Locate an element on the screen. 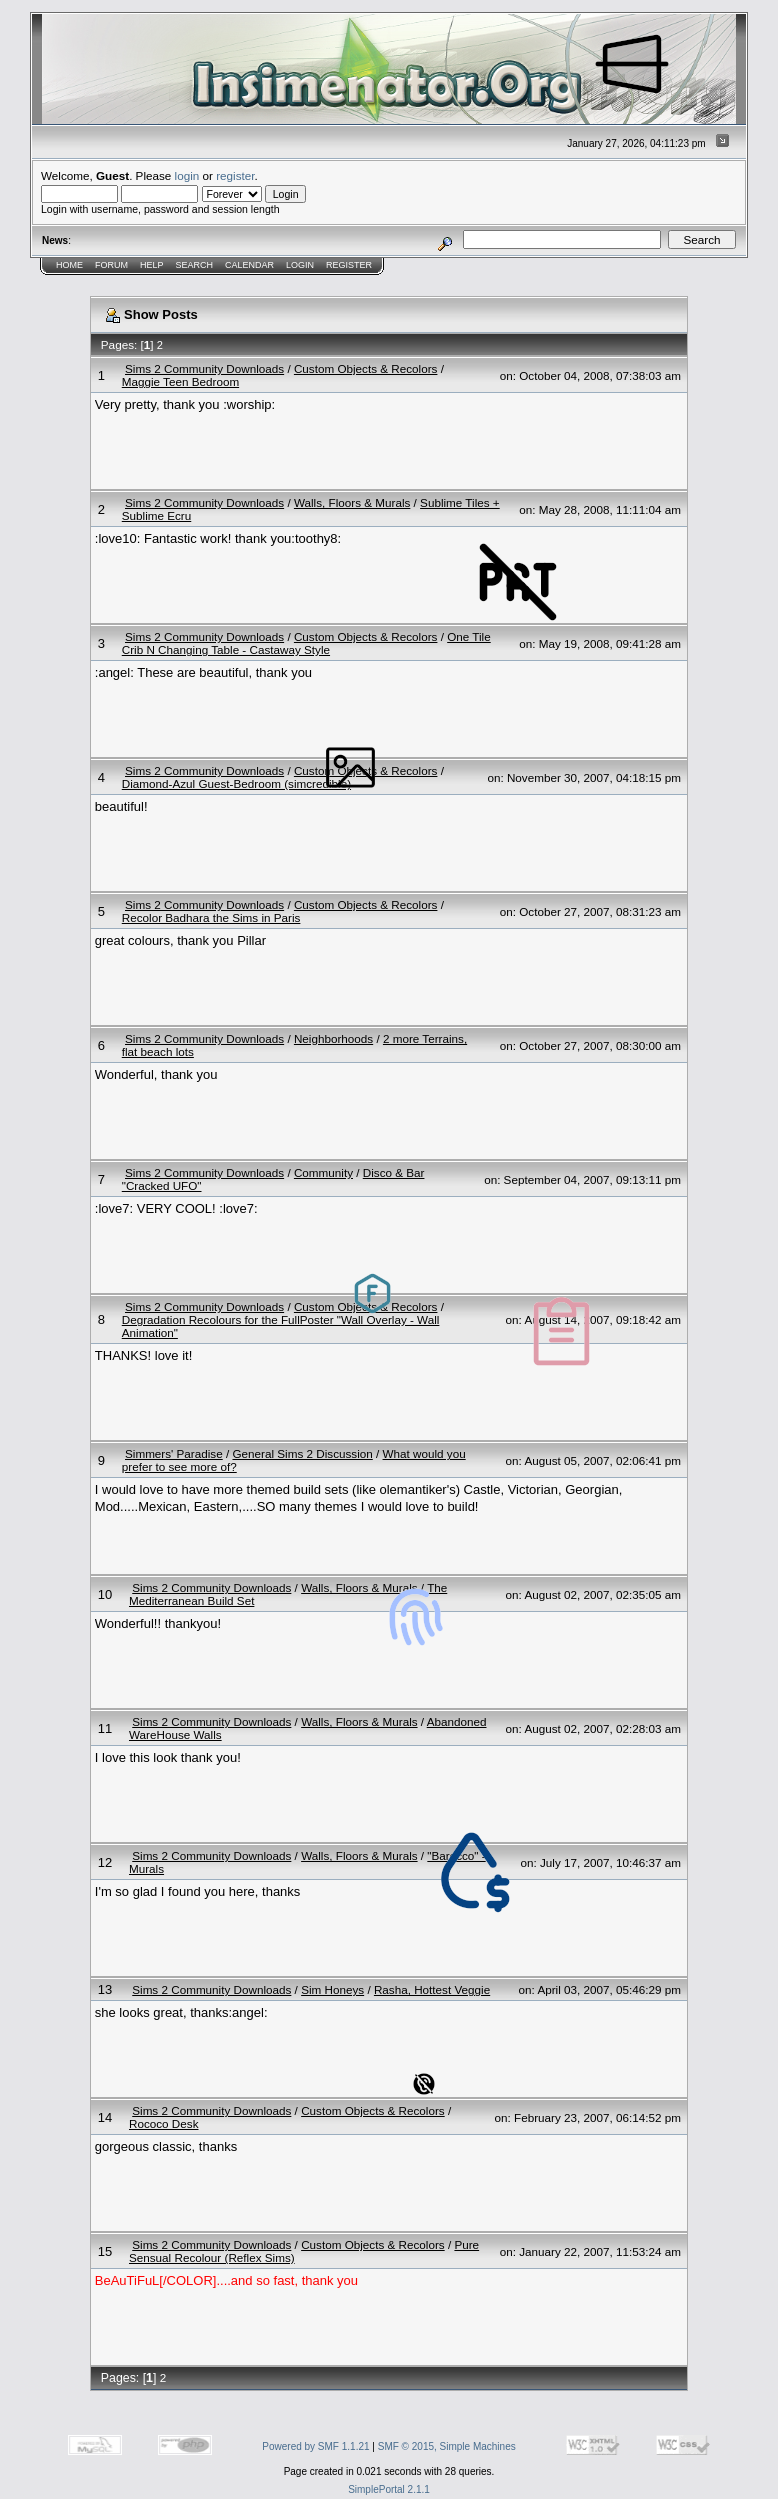 The height and width of the screenshot is (2499, 778). view water bill or usage costs is located at coordinates (471, 1870).